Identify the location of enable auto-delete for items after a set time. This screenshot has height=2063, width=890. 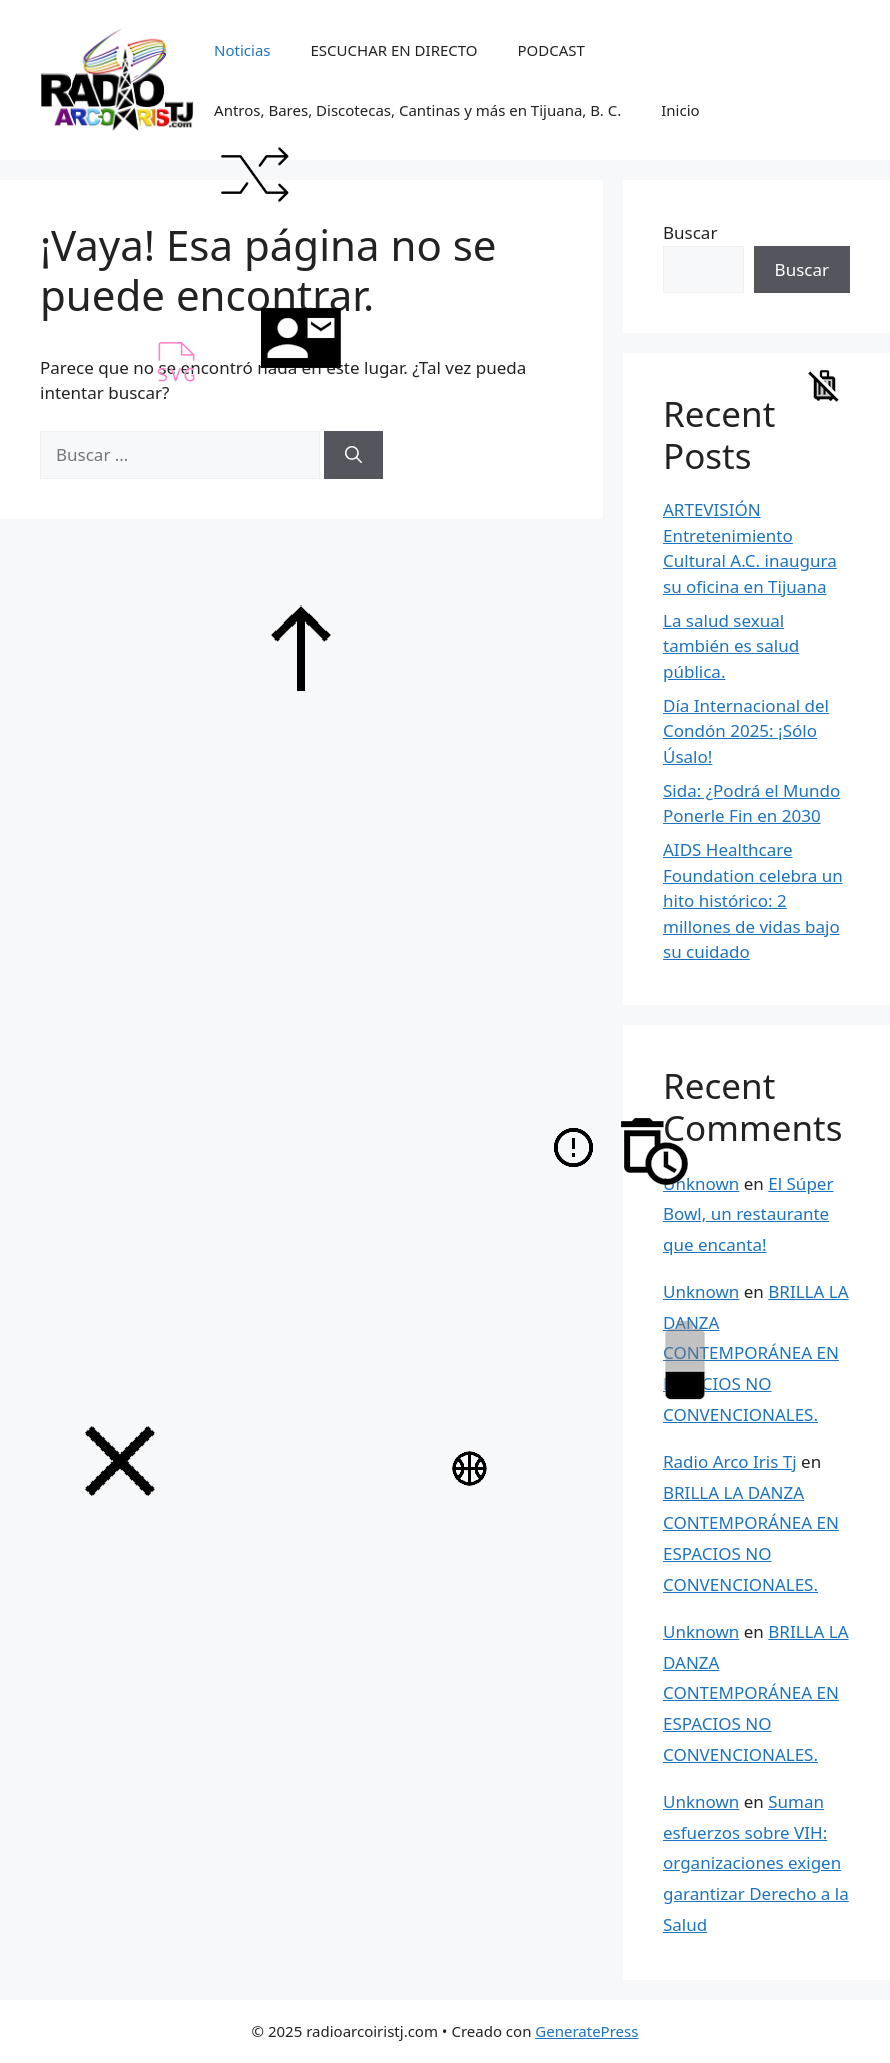
(654, 1151).